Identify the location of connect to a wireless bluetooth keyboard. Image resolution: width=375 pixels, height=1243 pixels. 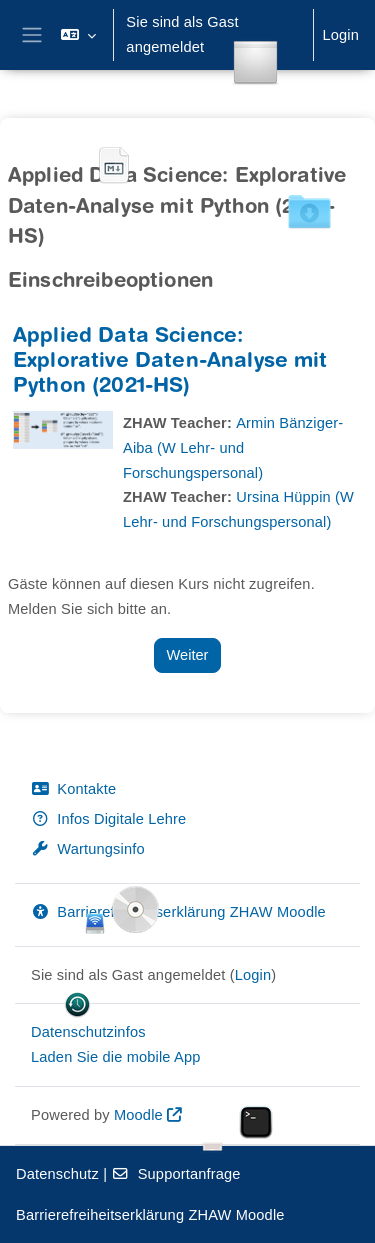
(212, 1146).